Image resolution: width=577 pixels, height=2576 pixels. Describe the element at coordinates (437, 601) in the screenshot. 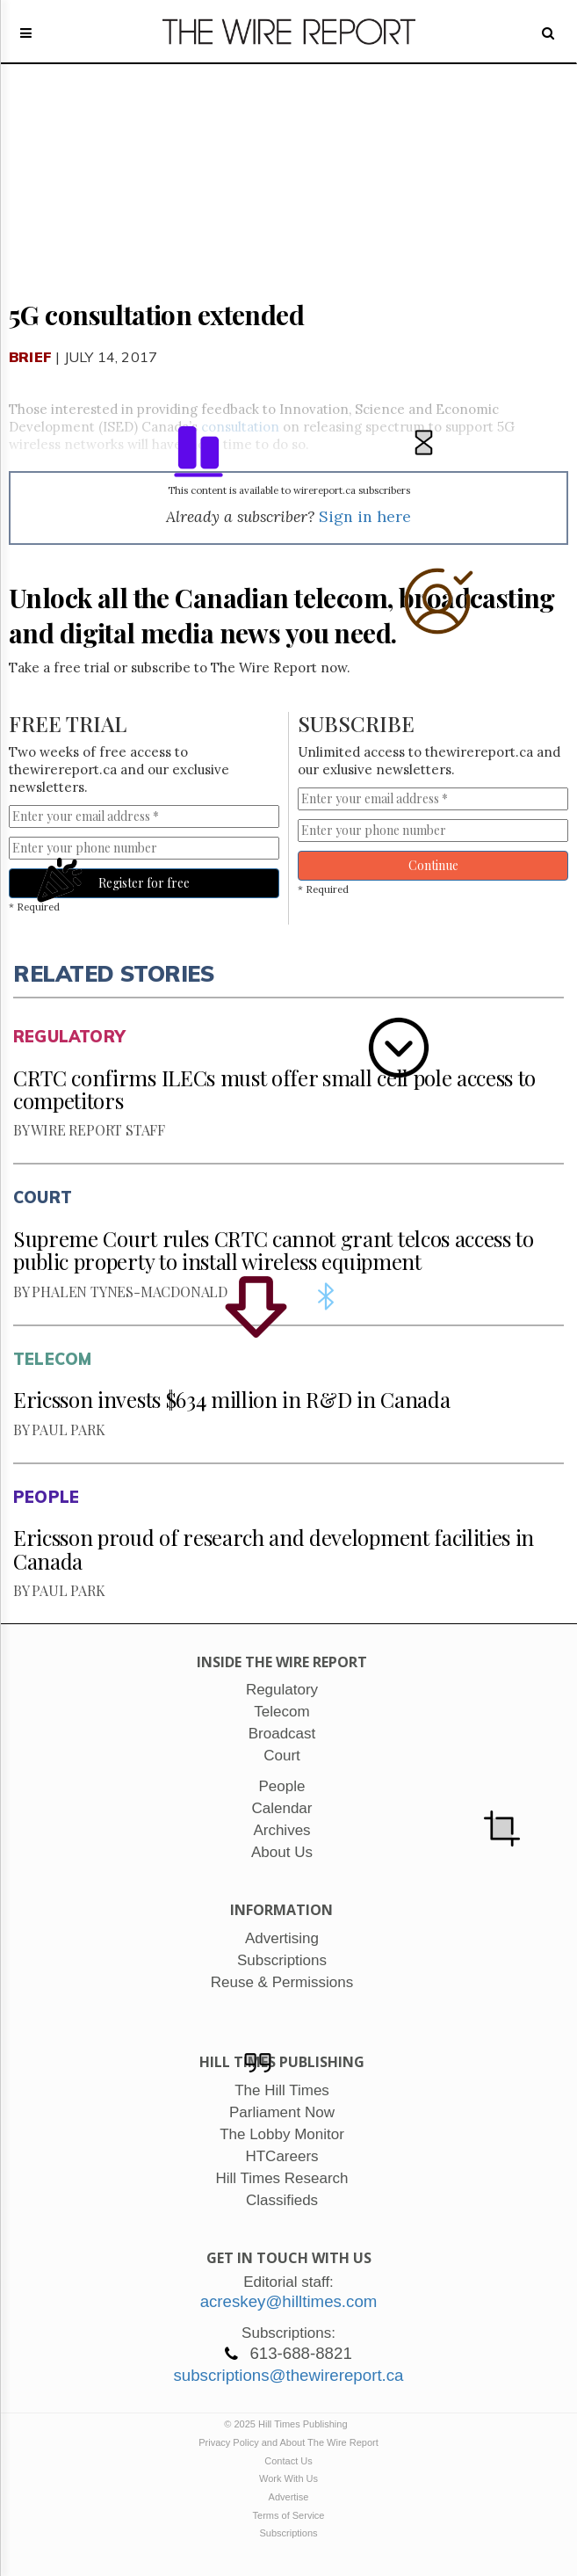

I see `verified user profile` at that location.